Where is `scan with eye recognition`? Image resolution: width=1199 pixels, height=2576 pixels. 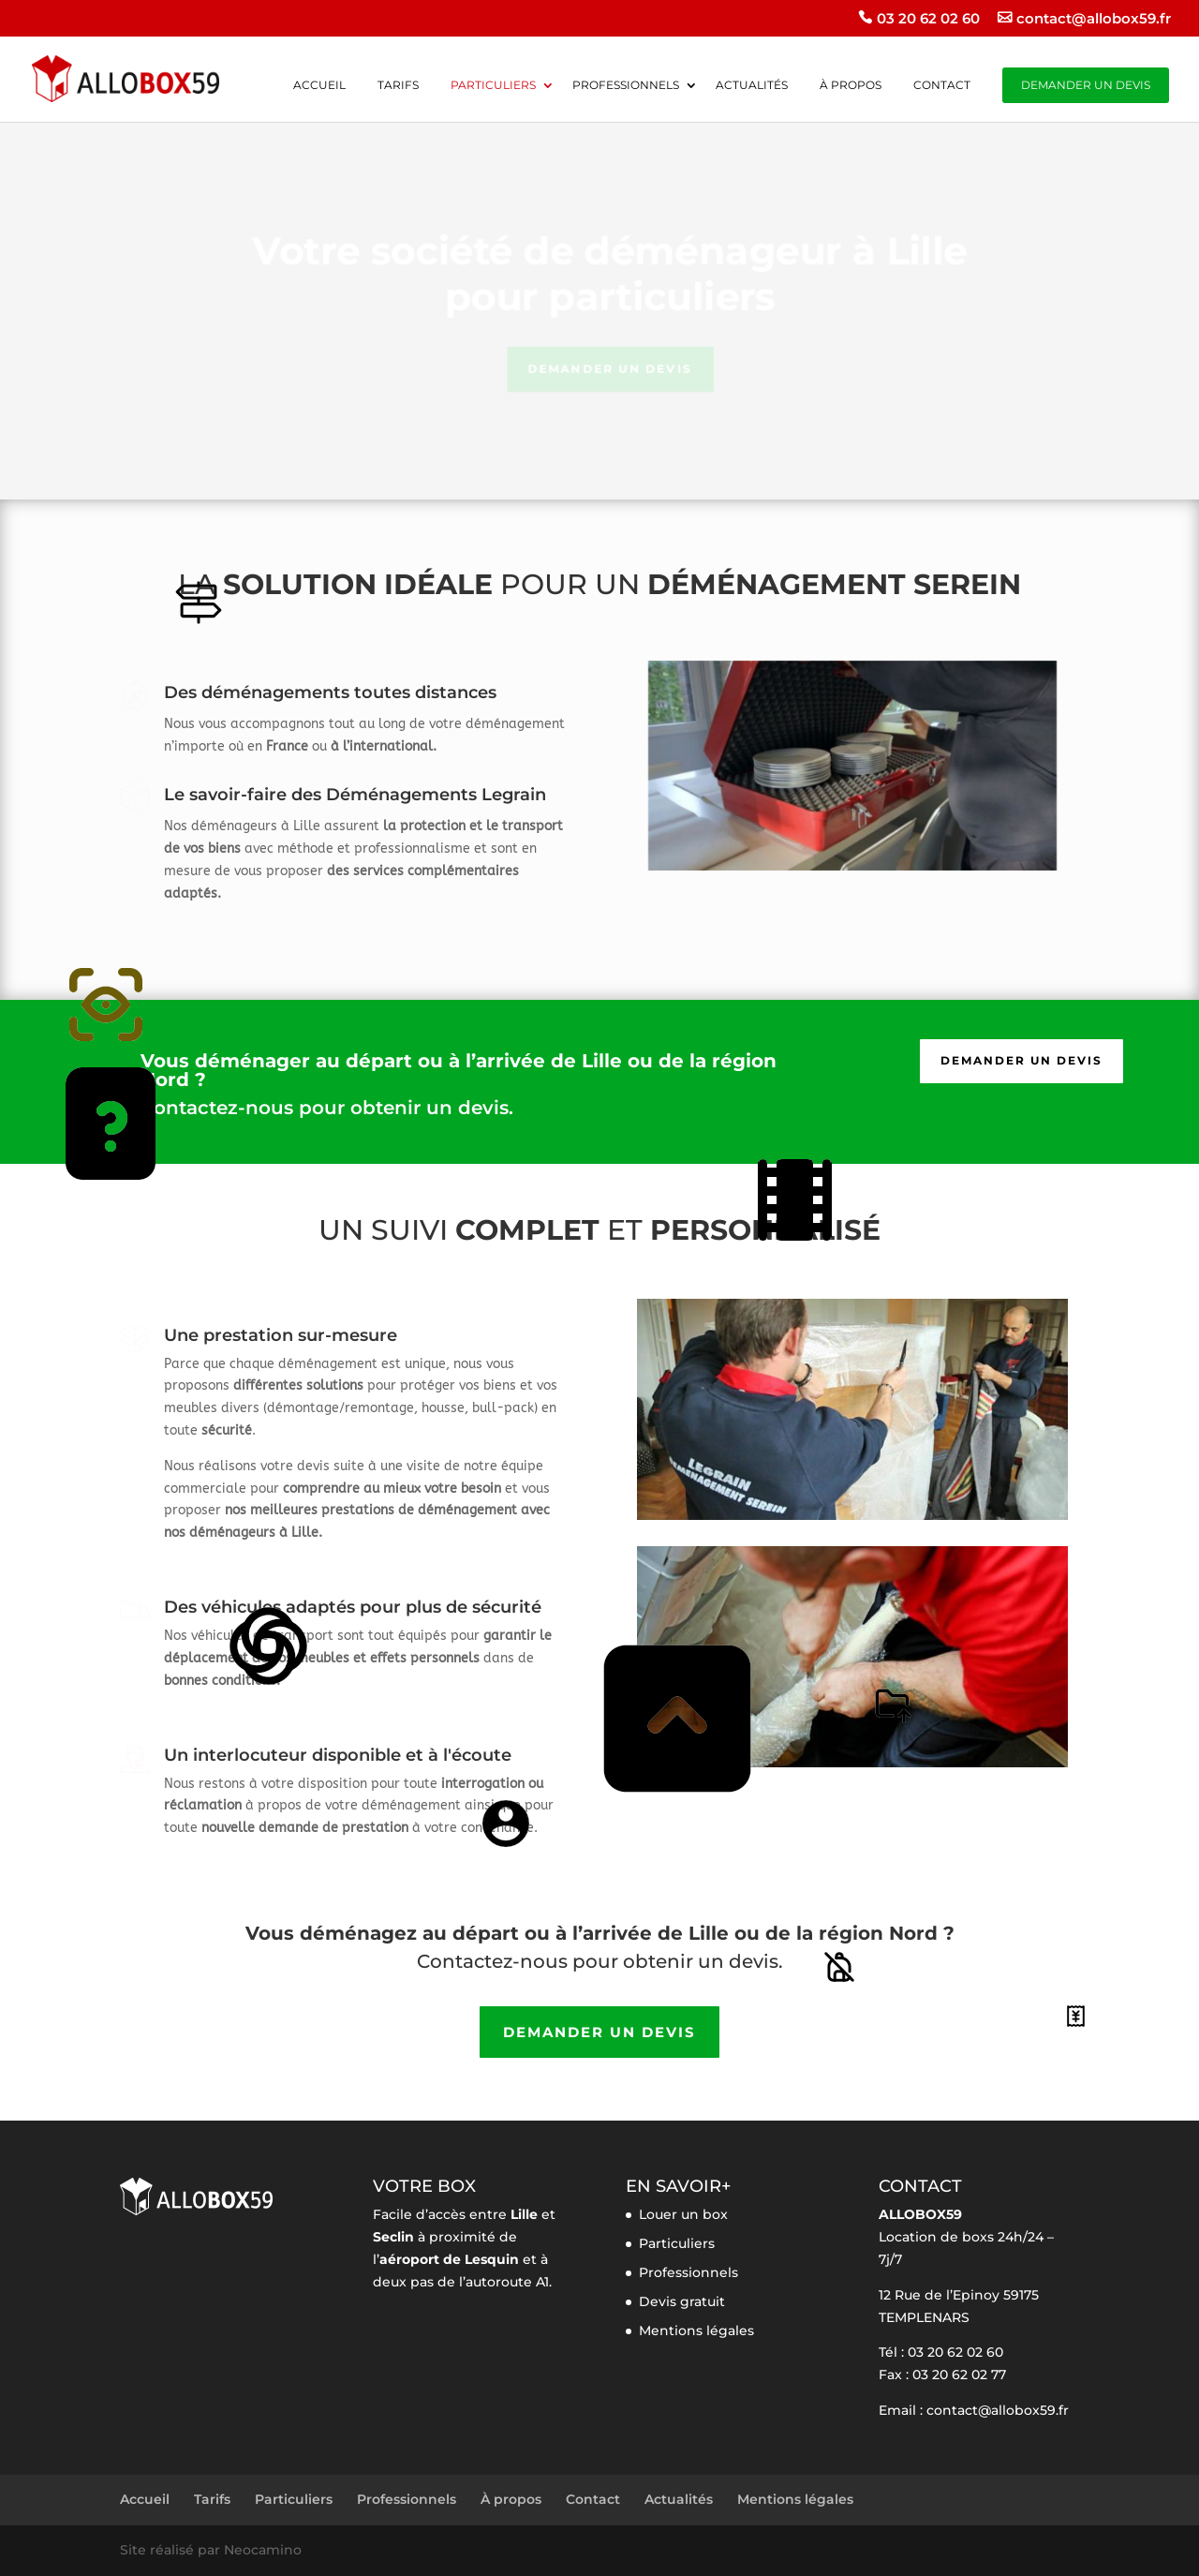
scan with eye recognition is located at coordinates (106, 1005).